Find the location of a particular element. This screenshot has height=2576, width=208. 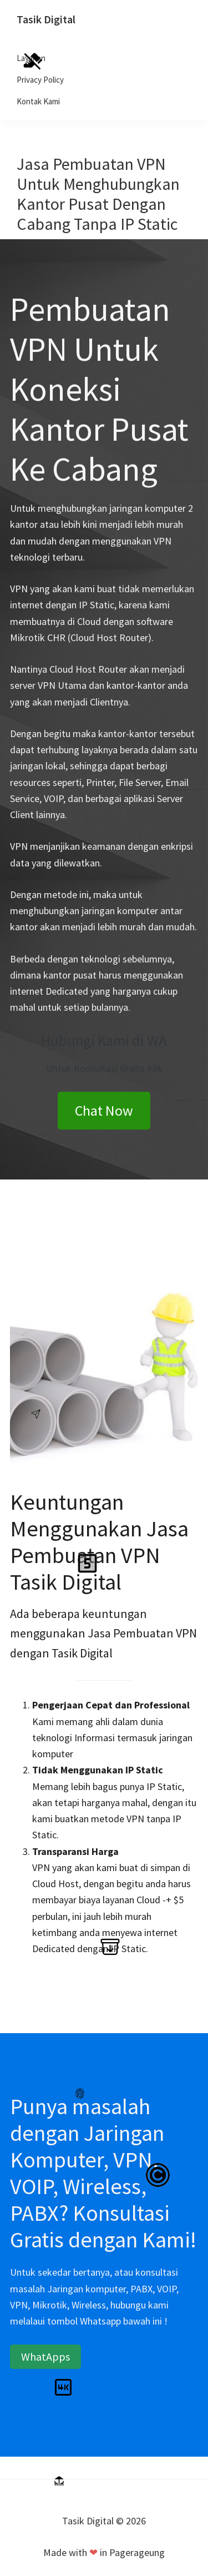

authenticate with fingerprint is located at coordinates (80, 2094).